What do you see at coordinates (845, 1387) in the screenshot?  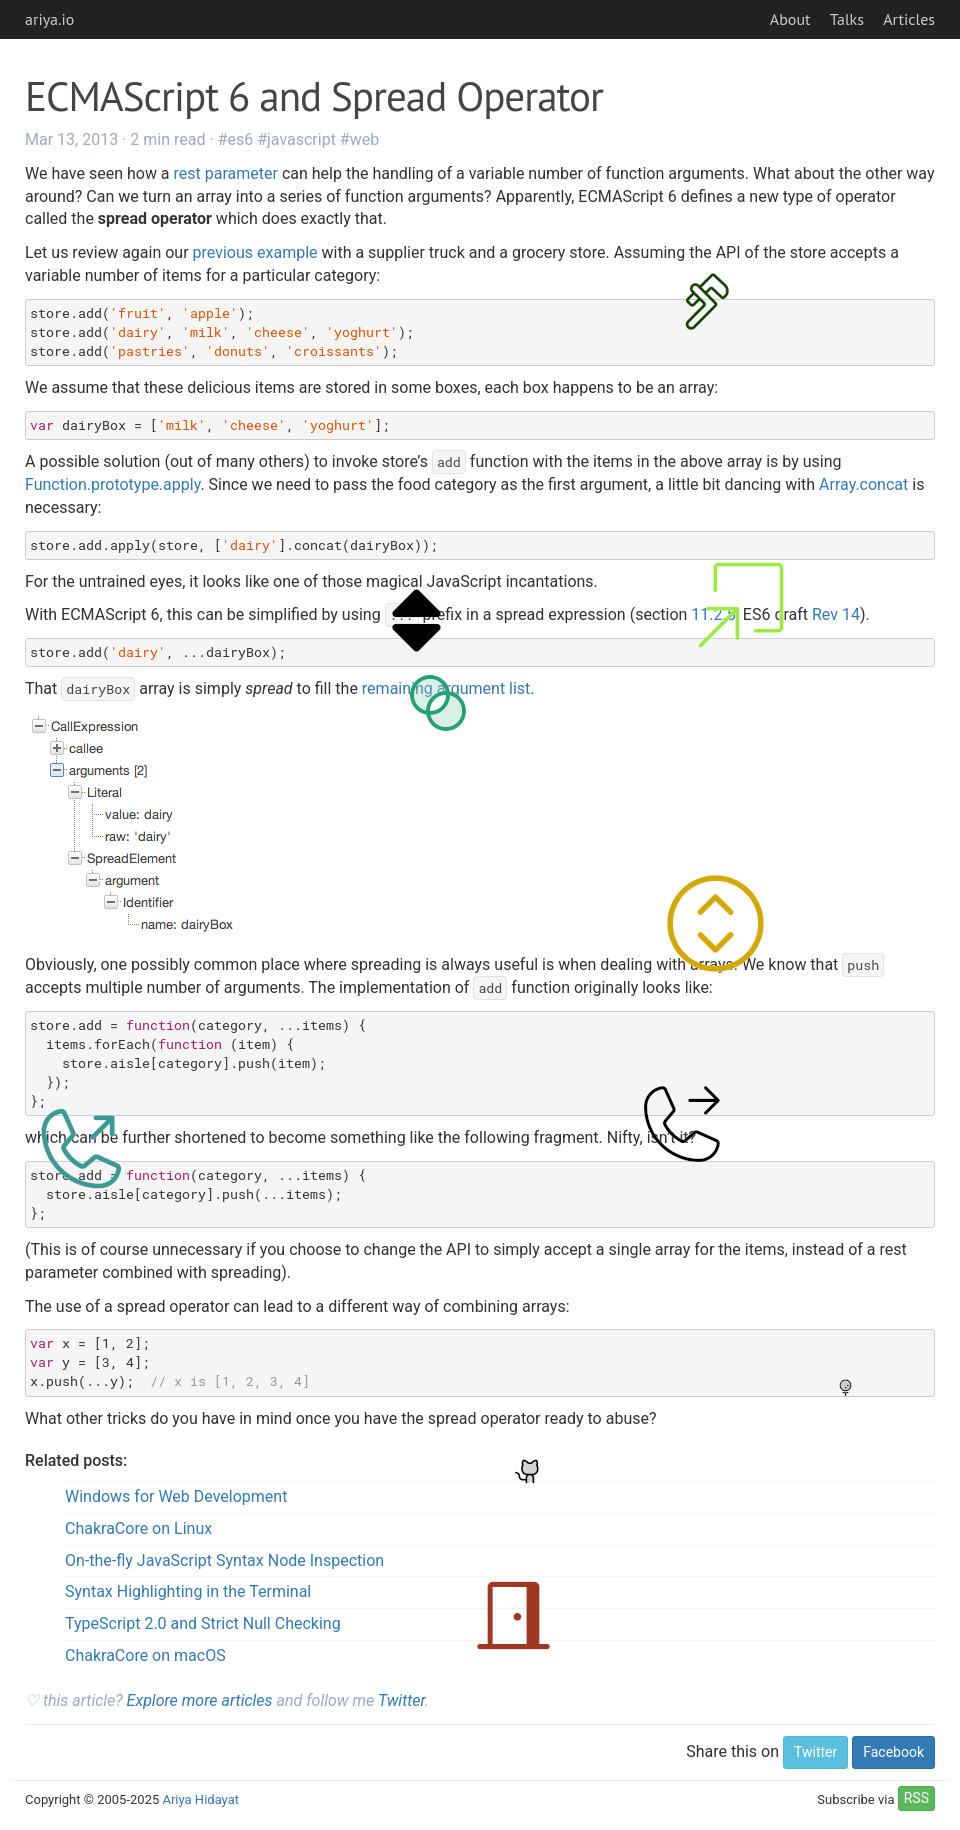 I see `access golf-related features or content` at bounding box center [845, 1387].